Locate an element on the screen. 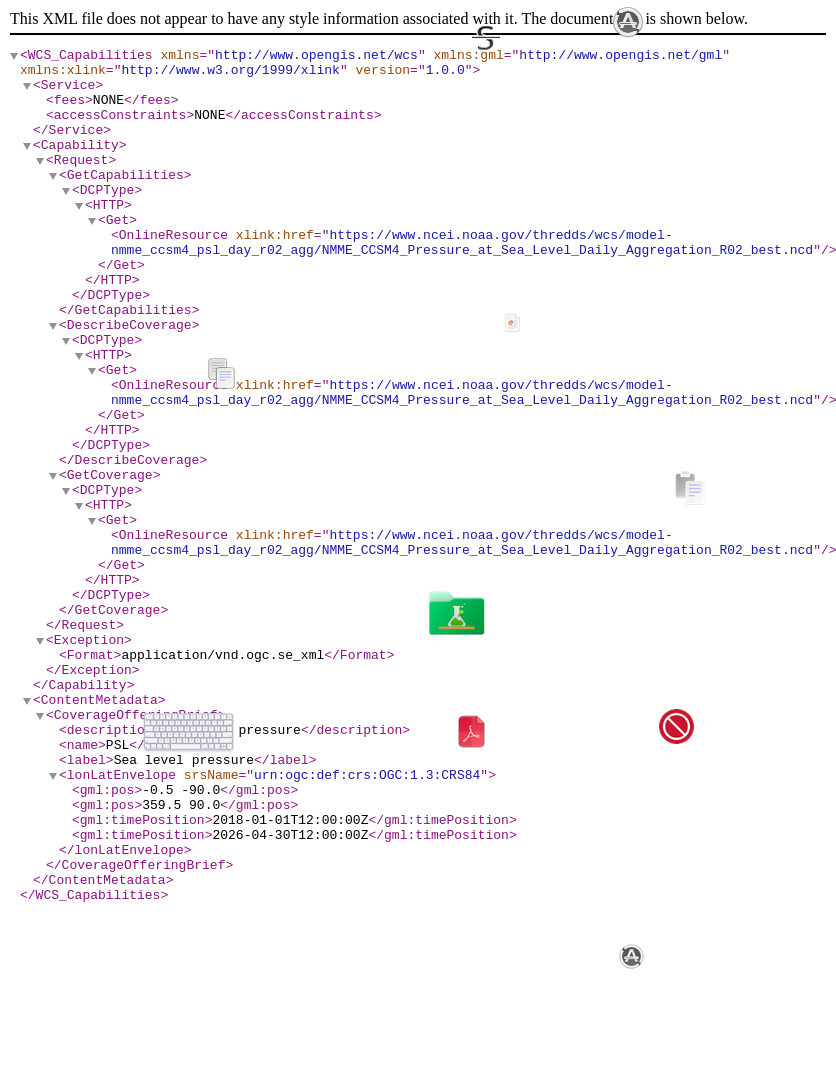 The height and width of the screenshot is (1074, 836). paste content from clipboard is located at coordinates (690, 488).